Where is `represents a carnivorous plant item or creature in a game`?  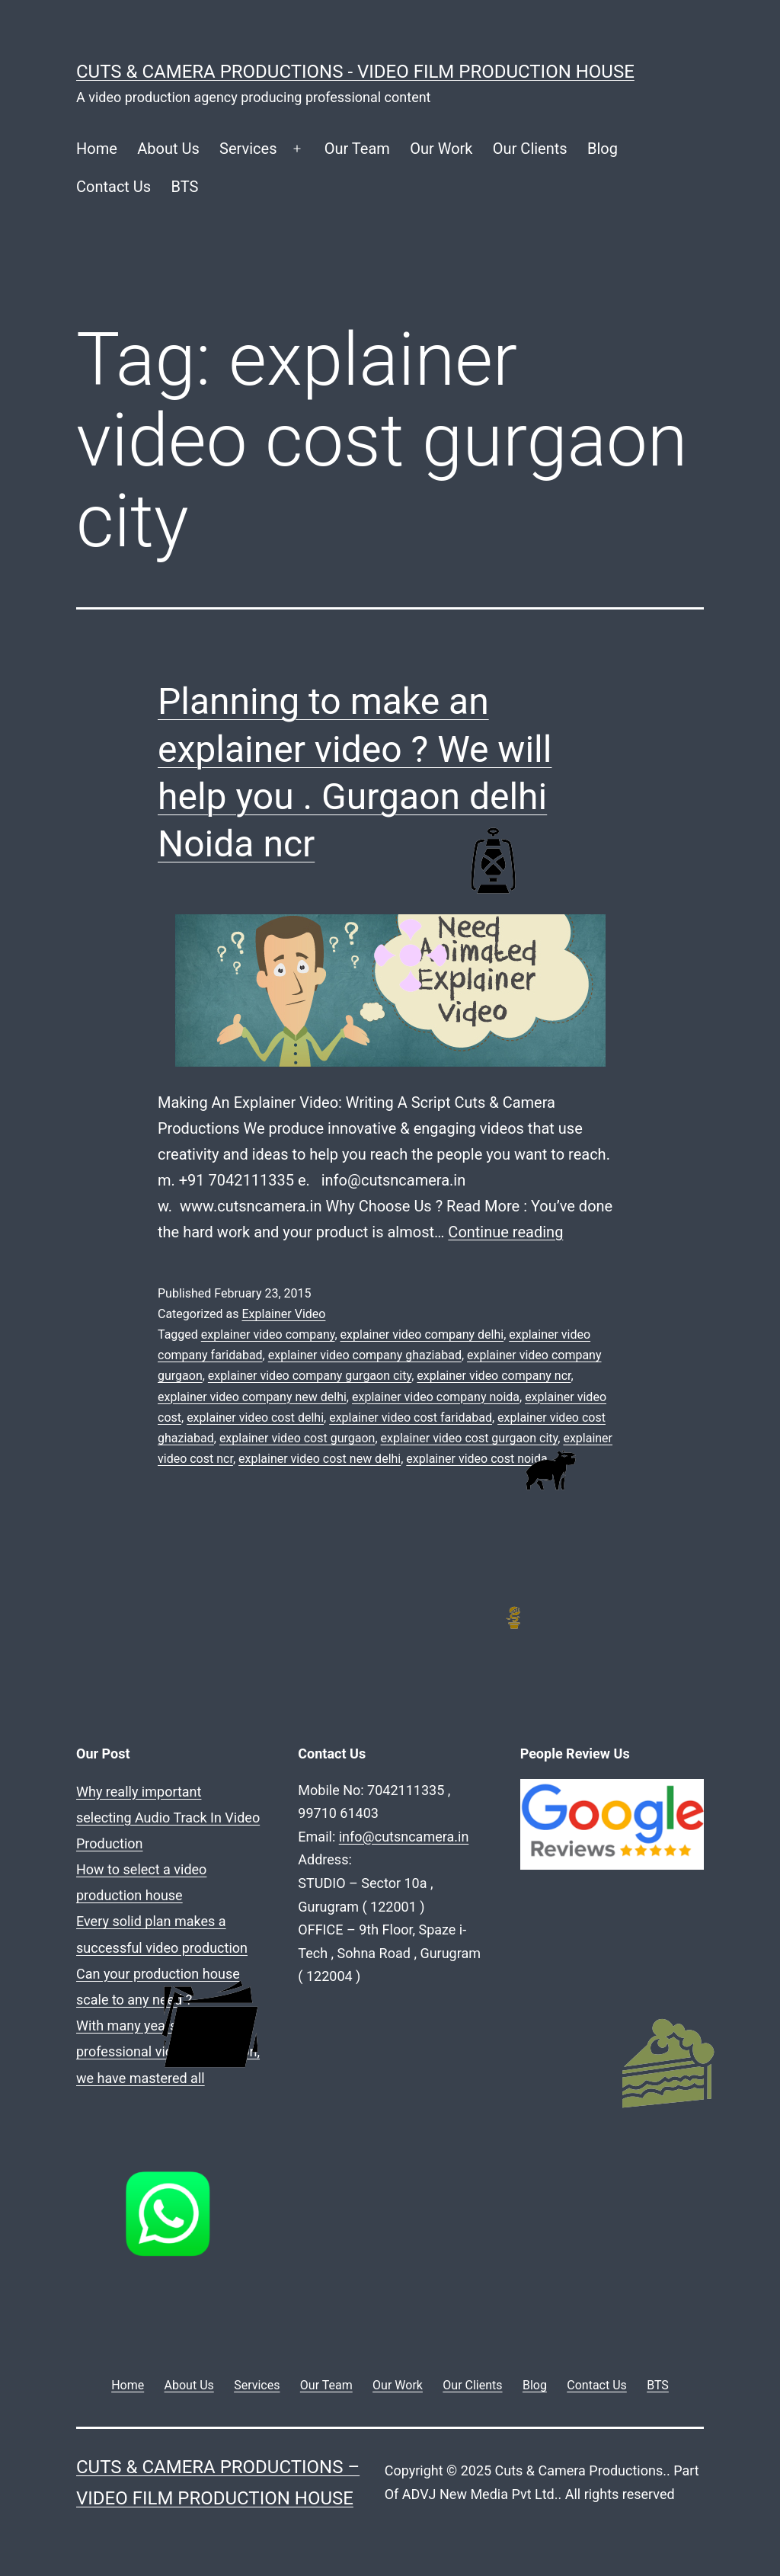 represents a carnivorous plant item or creature in a game is located at coordinates (514, 1618).